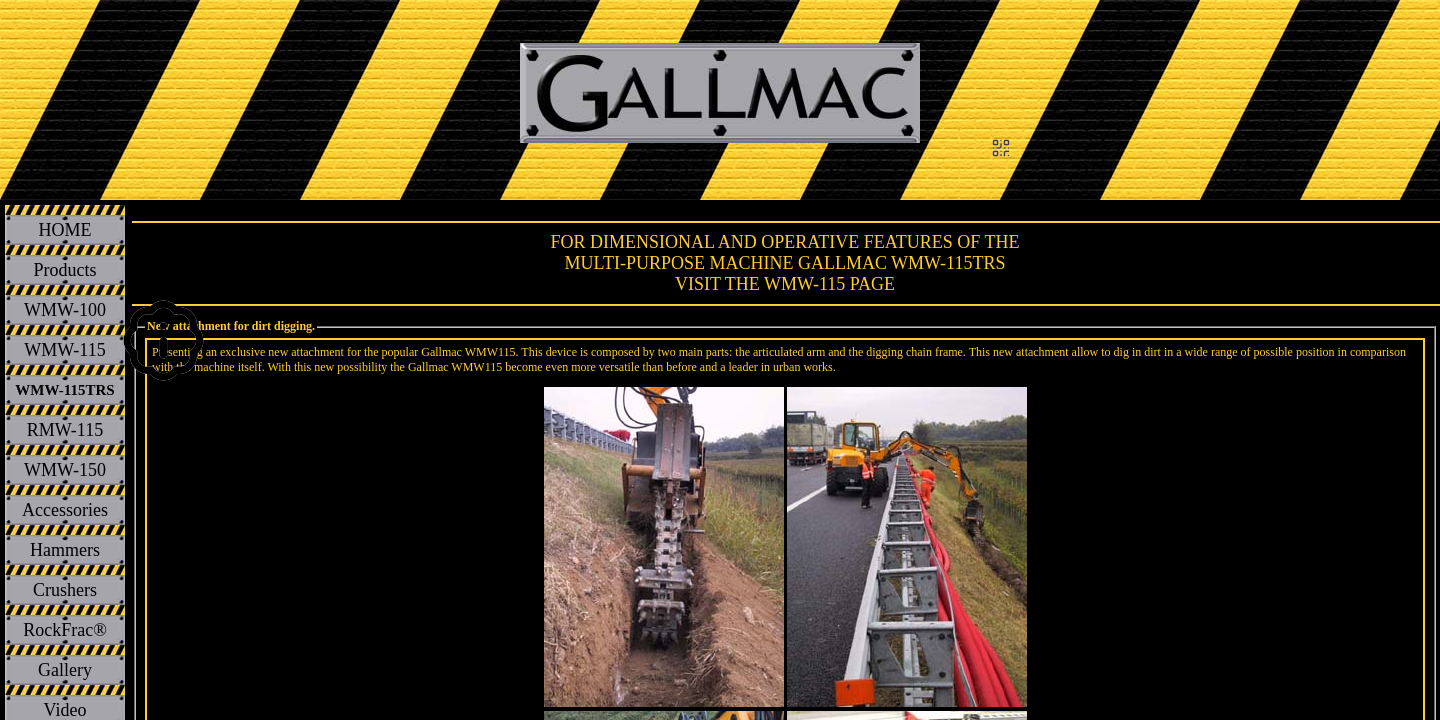 The width and height of the screenshot is (1440, 720). What do you see at coordinates (1001, 148) in the screenshot?
I see `scan or generate a QR code` at bounding box center [1001, 148].